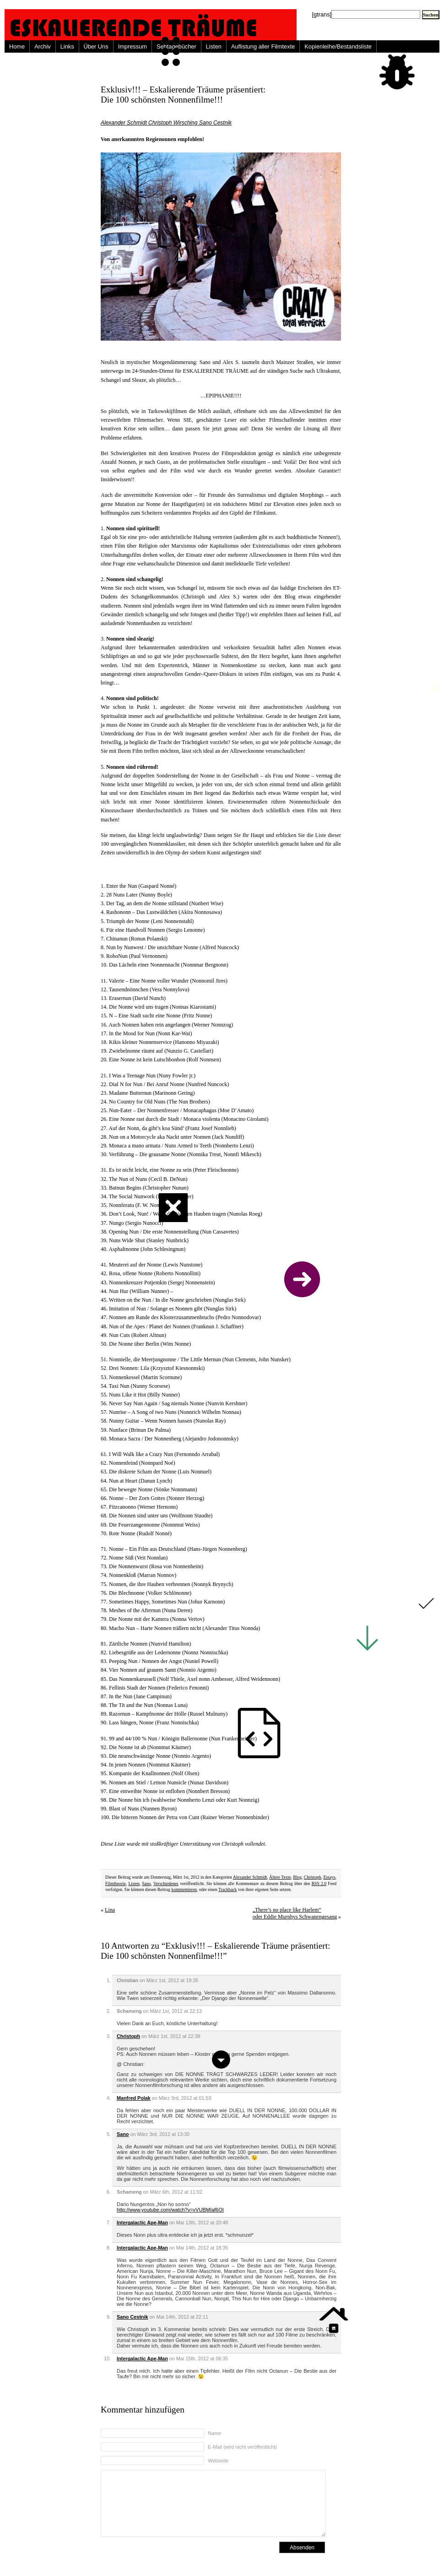  Describe the element at coordinates (259, 1733) in the screenshot. I see `view source code file` at that location.